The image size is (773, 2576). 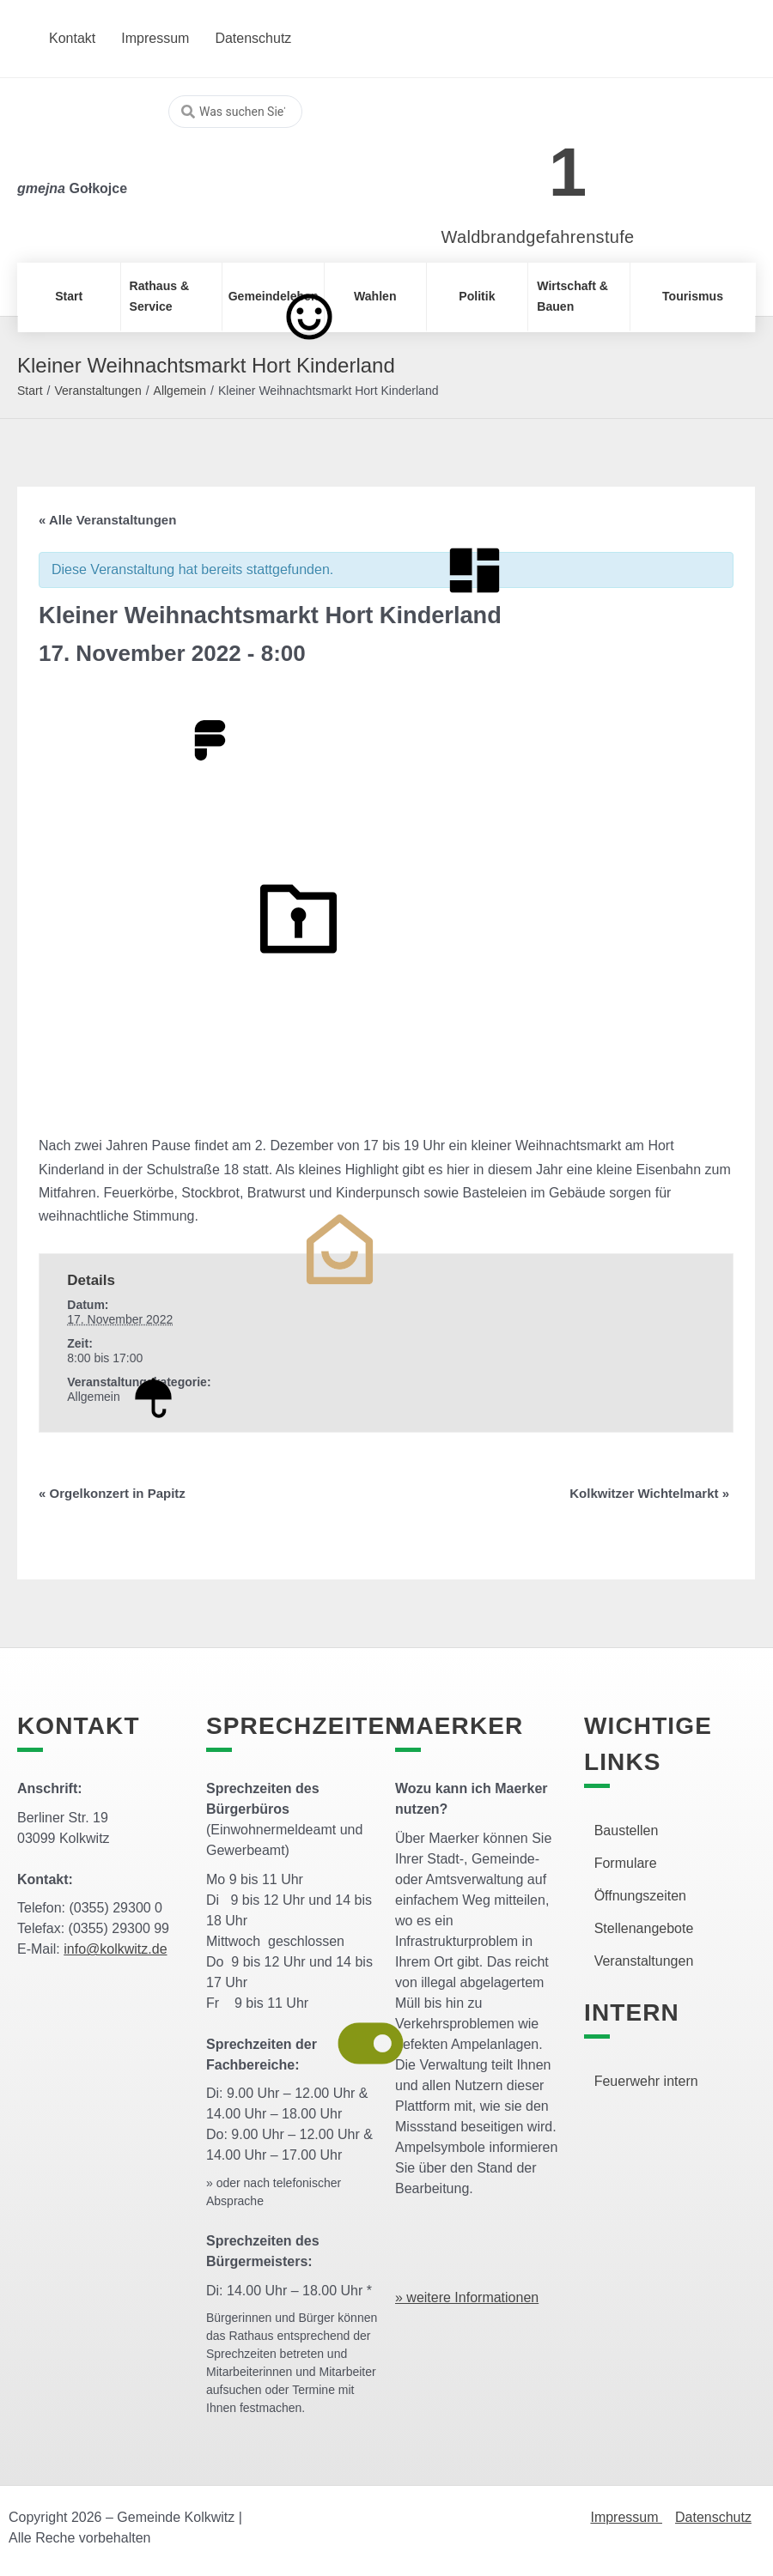 What do you see at coordinates (309, 317) in the screenshot?
I see `add a reaction or emoji to a message` at bounding box center [309, 317].